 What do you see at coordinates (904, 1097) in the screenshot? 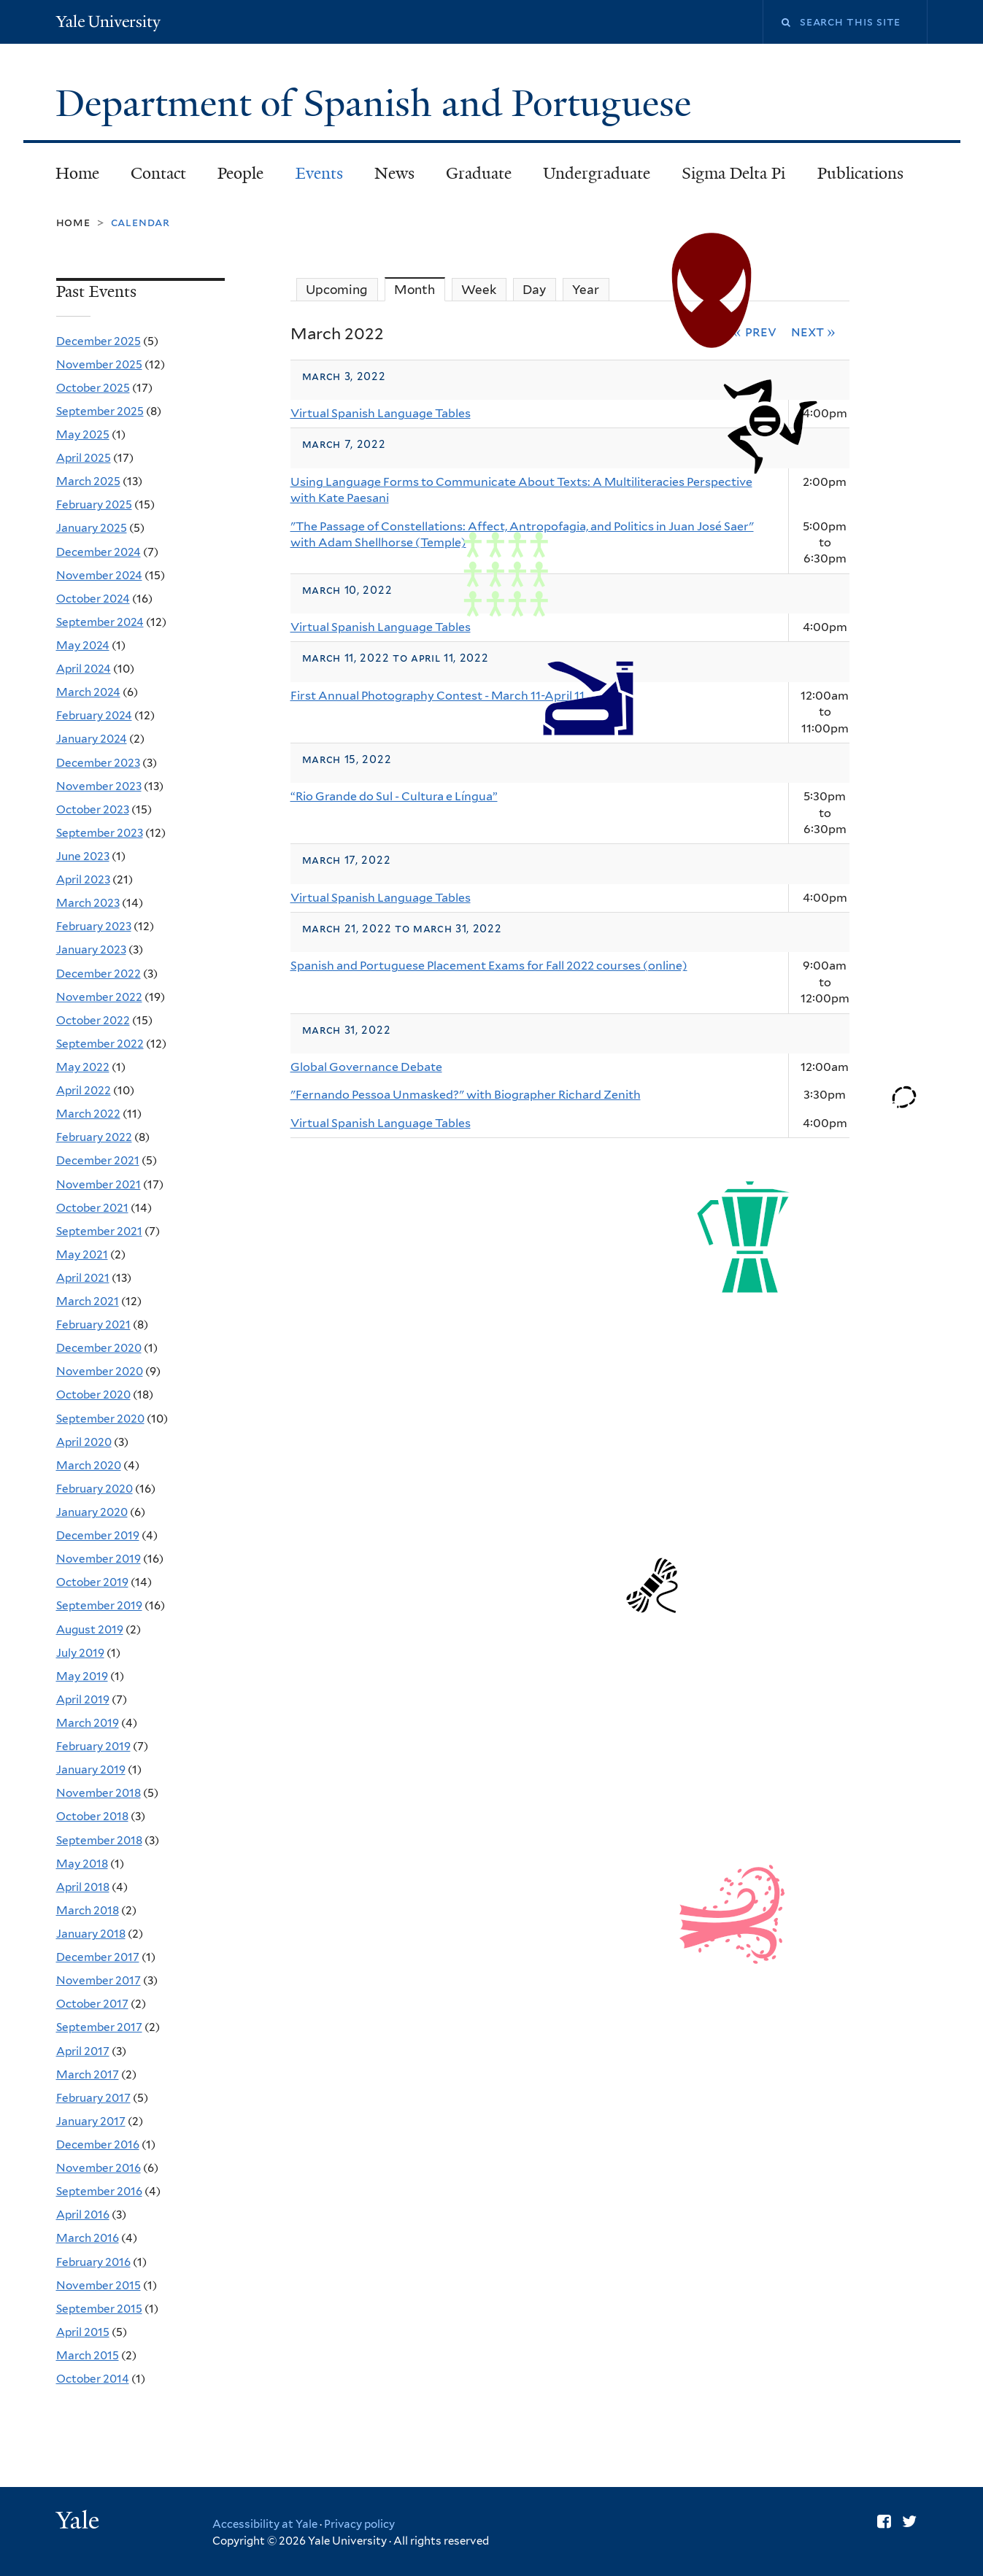
I see `indicates loading or processing in progress` at bounding box center [904, 1097].